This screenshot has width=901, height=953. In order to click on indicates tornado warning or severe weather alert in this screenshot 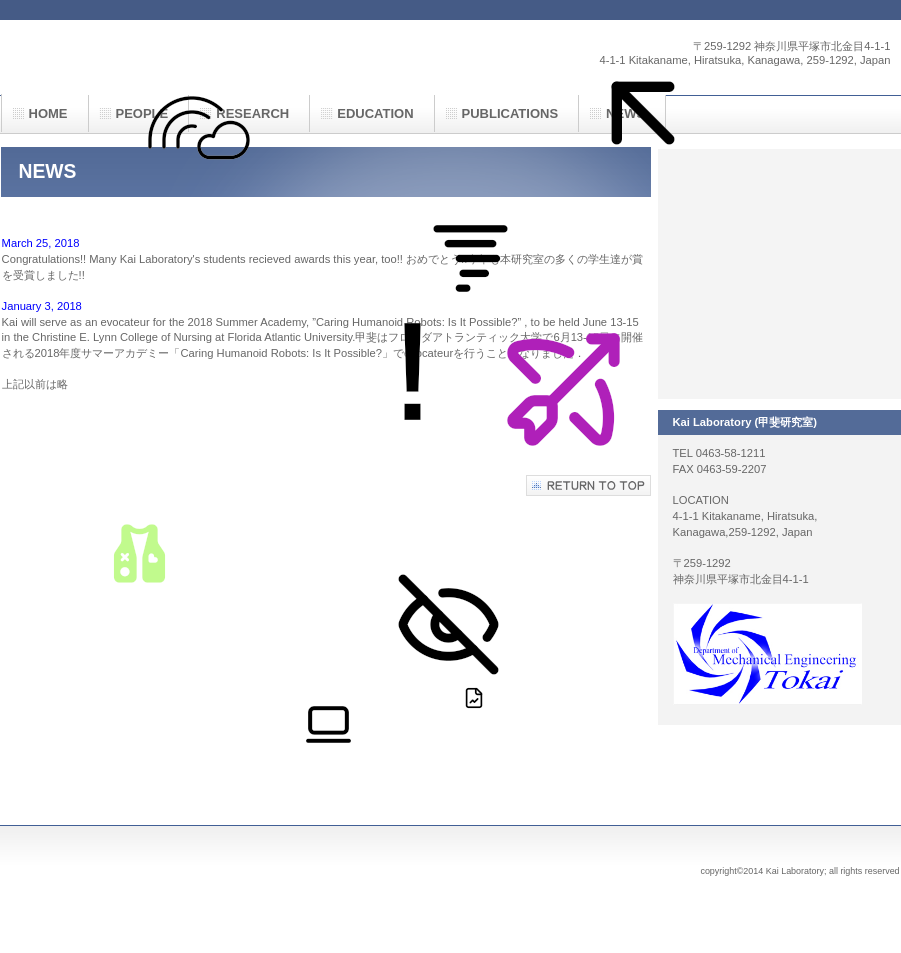, I will do `click(470, 258)`.